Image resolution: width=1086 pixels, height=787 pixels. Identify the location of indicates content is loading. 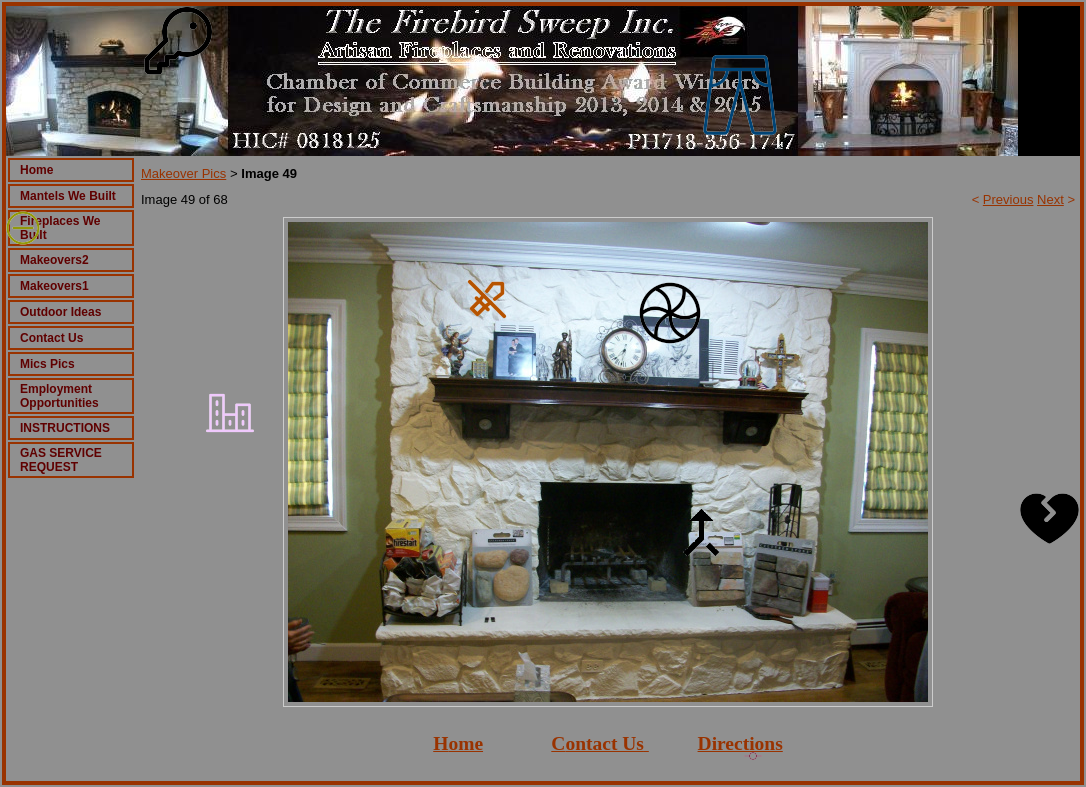
(670, 313).